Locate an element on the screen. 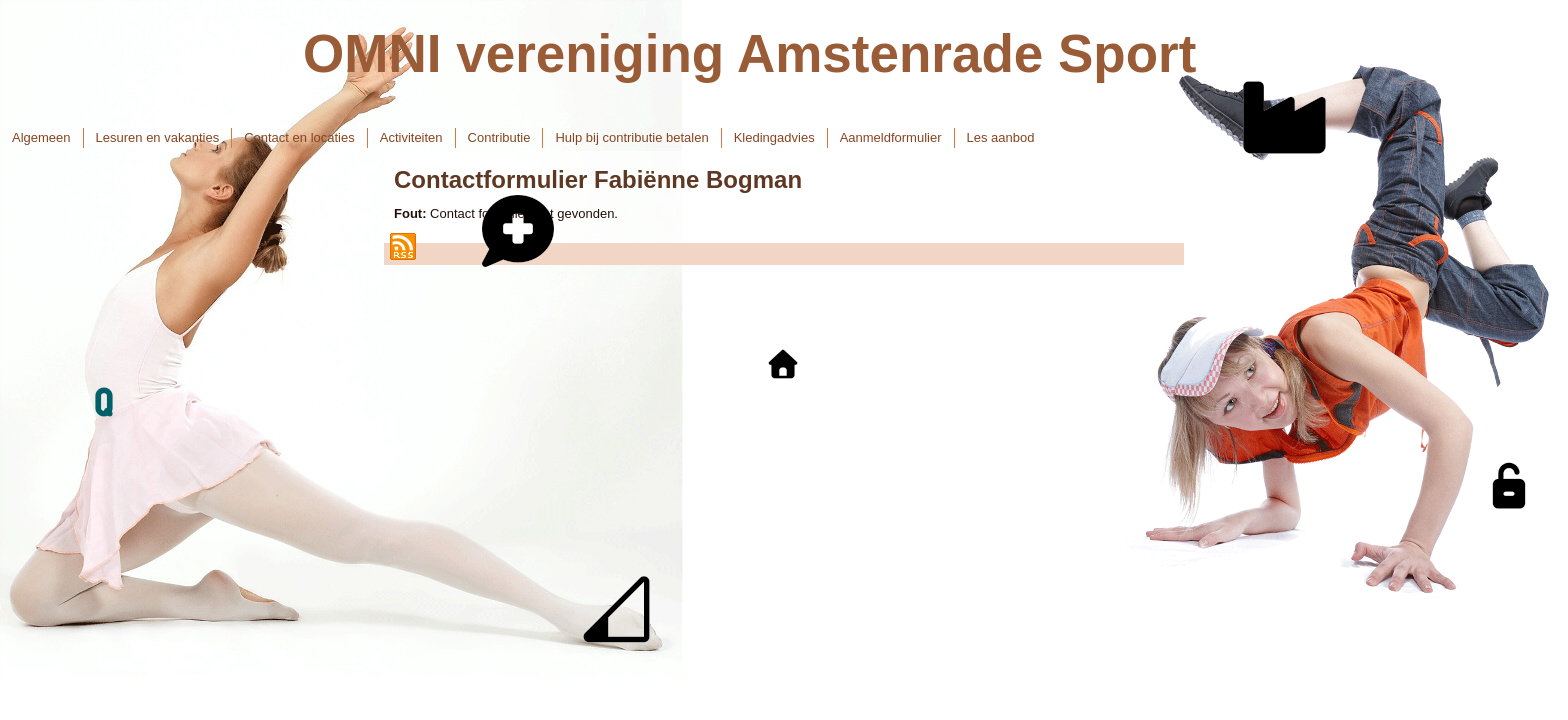 The width and height of the screenshot is (1568, 720). indicates weak cellular signal strength is located at coordinates (622, 612).